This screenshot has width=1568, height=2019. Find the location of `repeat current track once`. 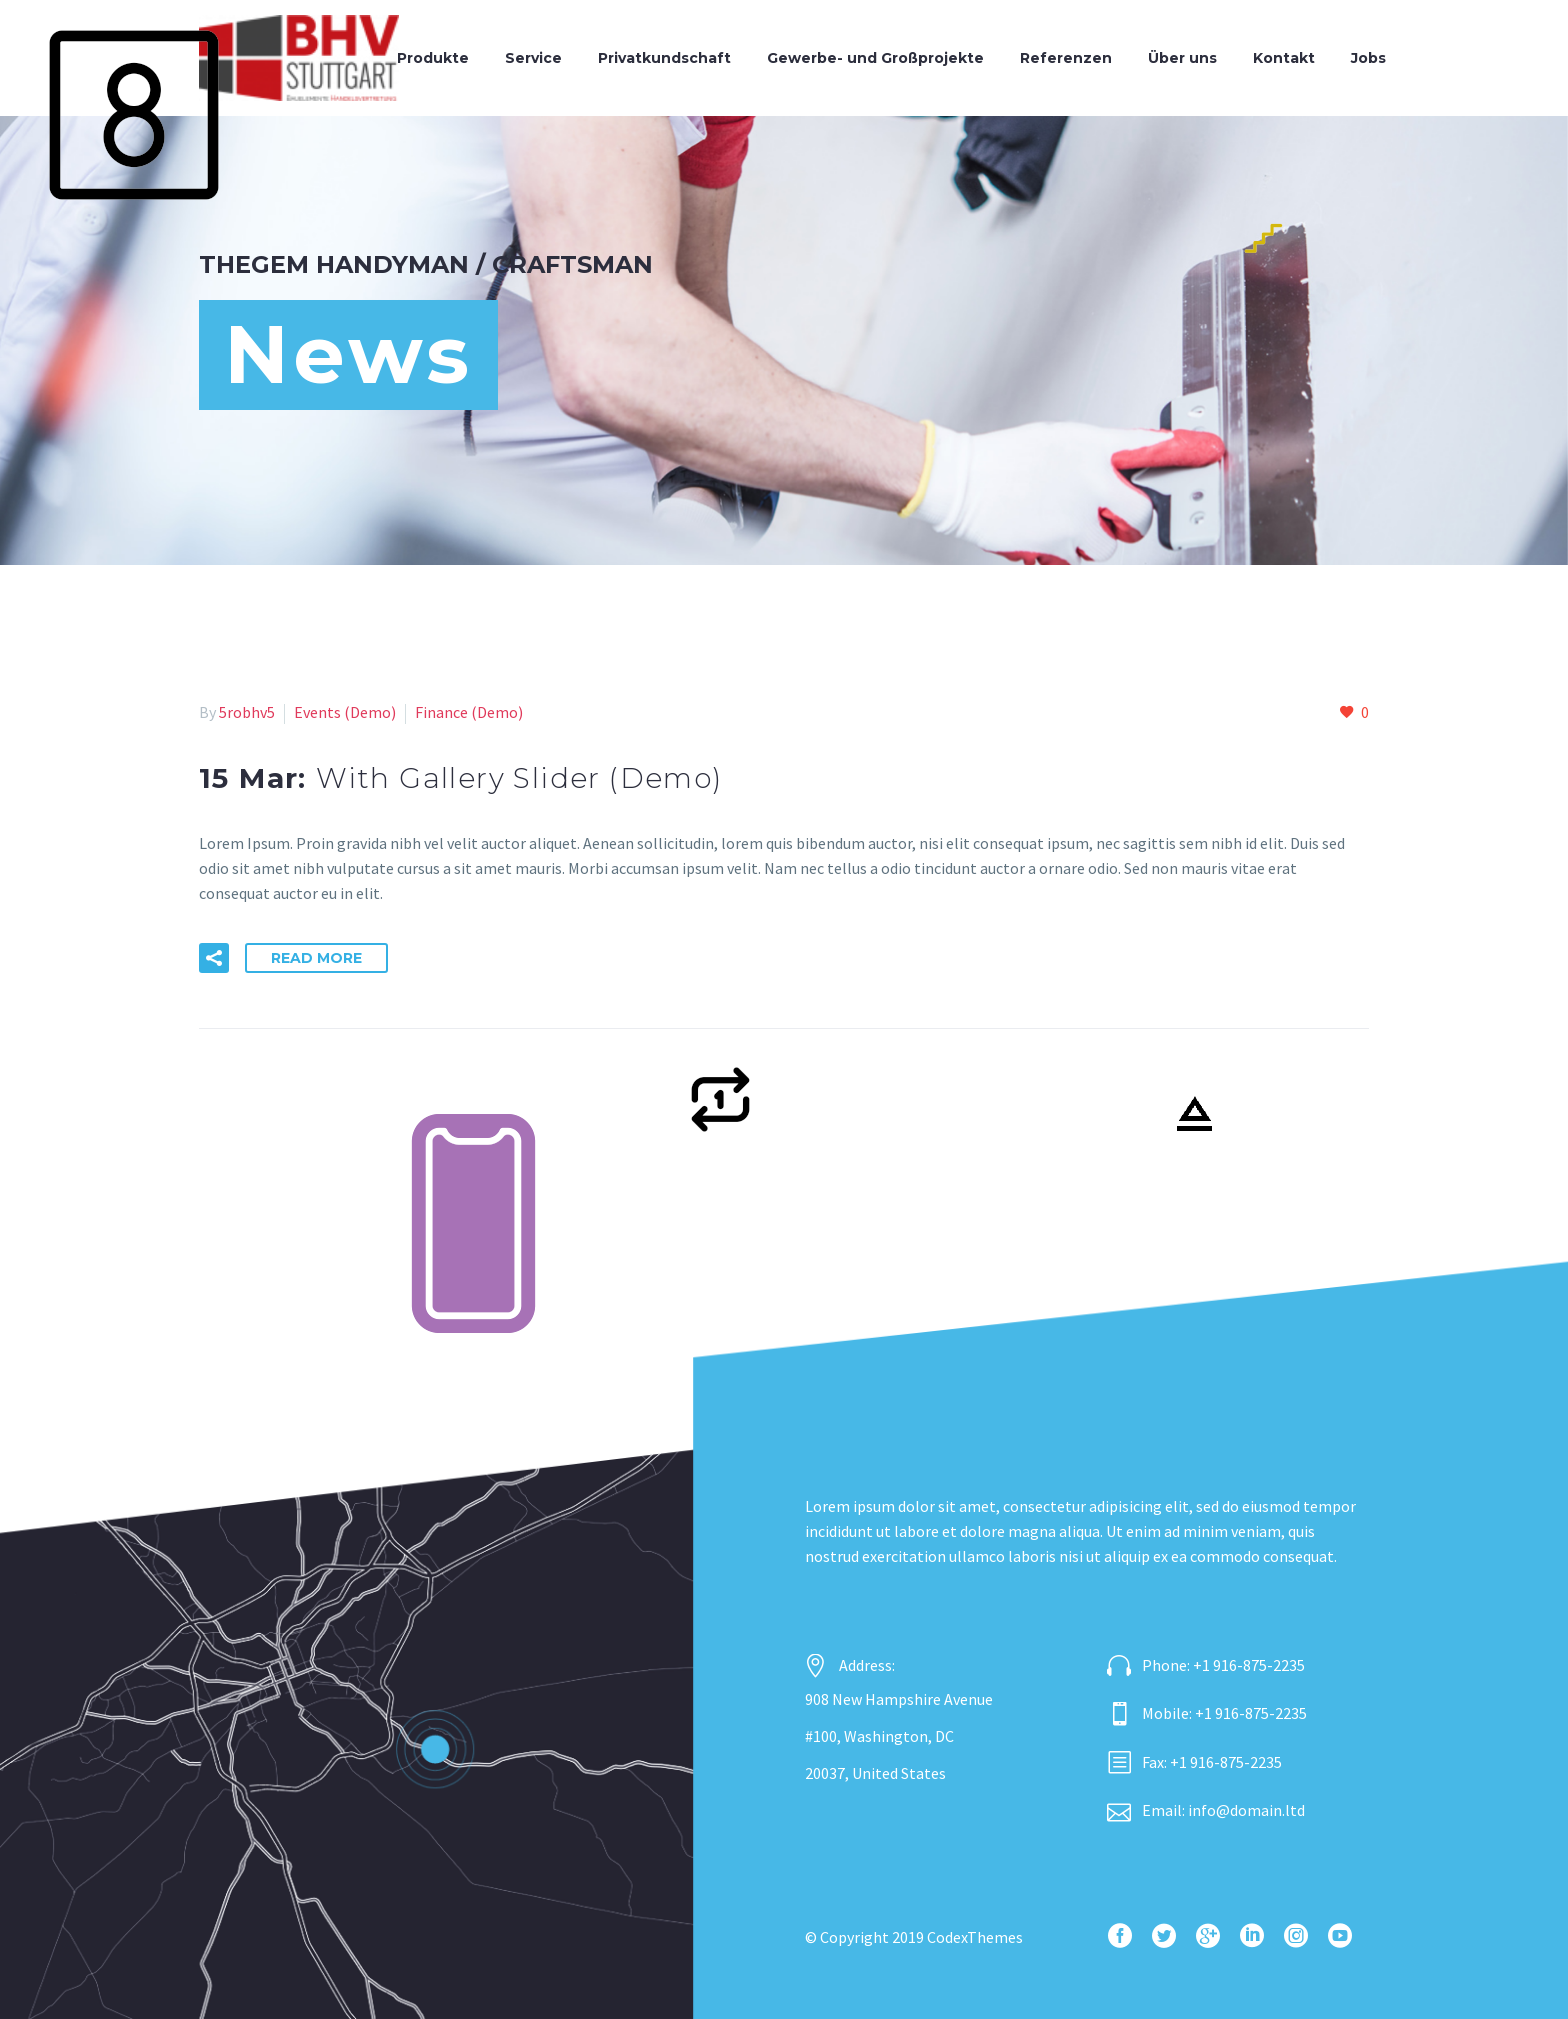

repeat current track once is located at coordinates (720, 1099).